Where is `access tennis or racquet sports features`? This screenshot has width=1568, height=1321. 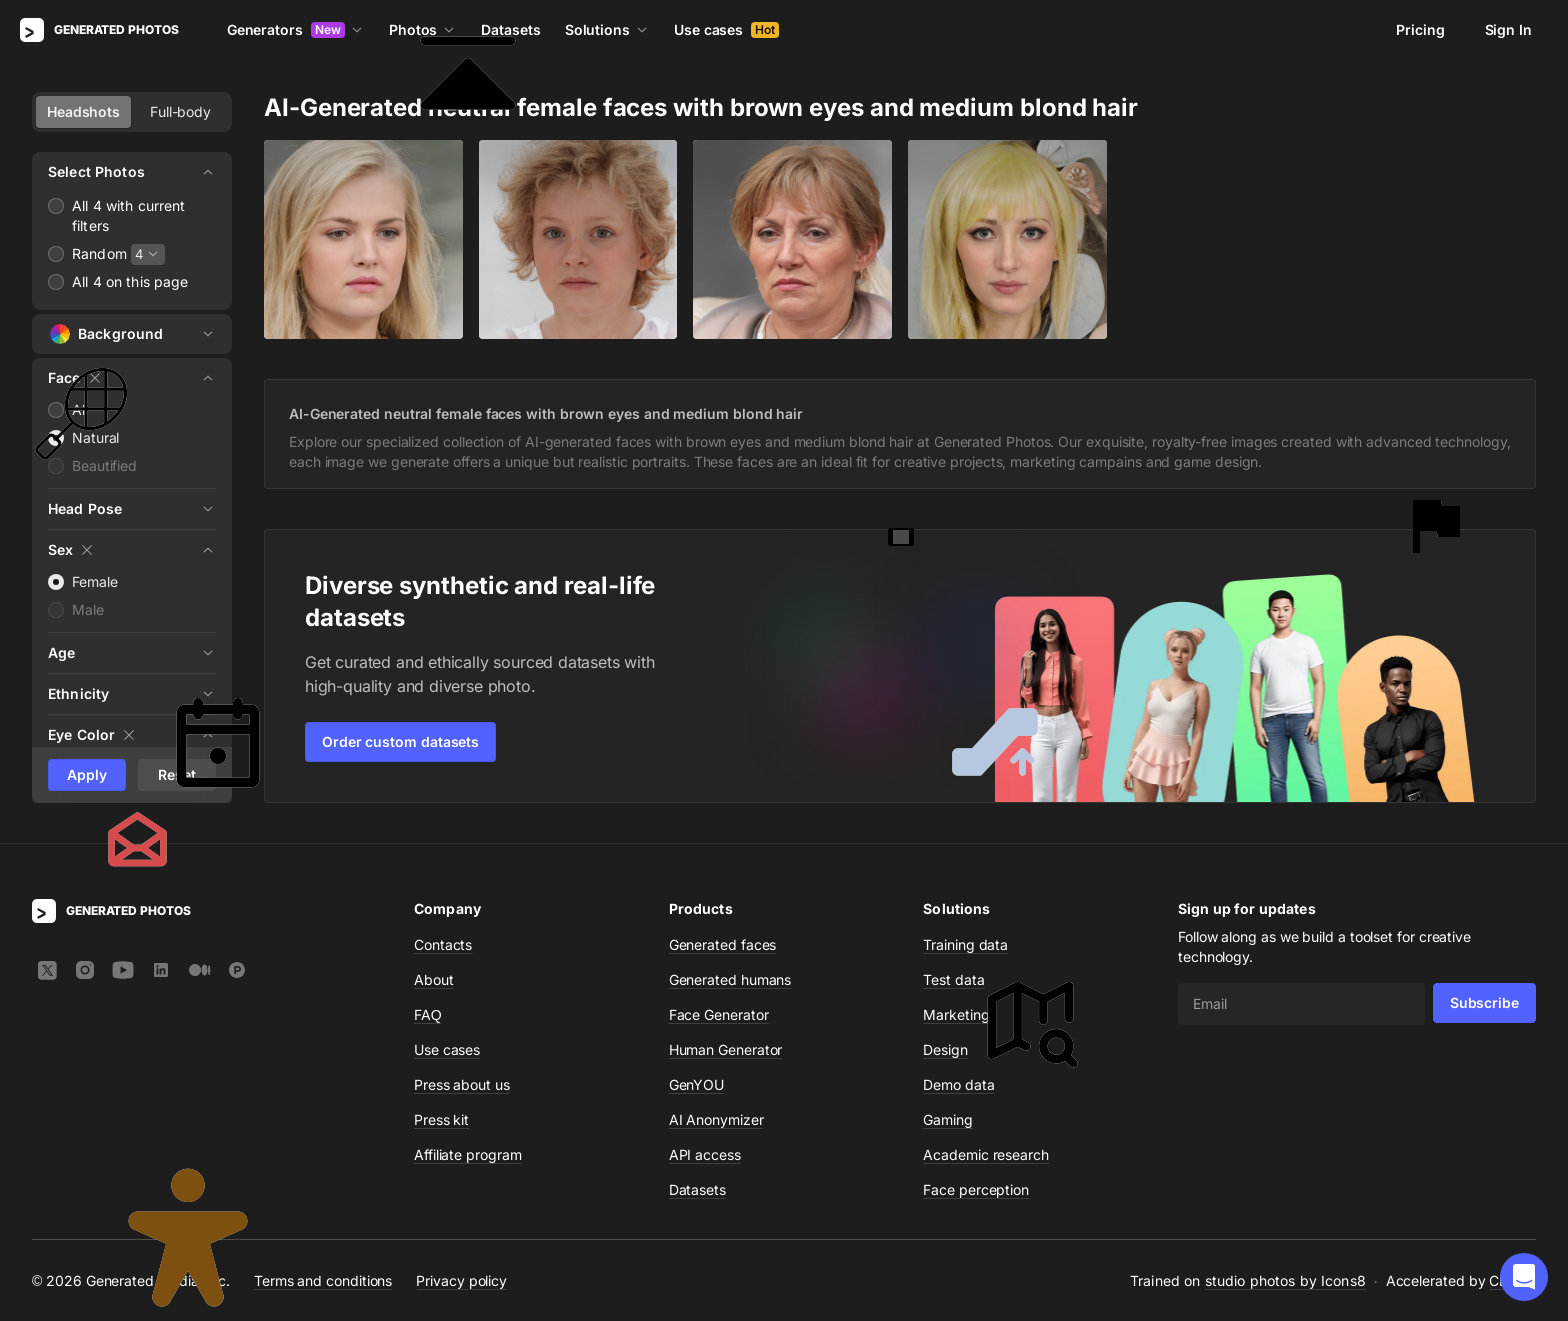 access tennis or racquet sports features is located at coordinates (79, 415).